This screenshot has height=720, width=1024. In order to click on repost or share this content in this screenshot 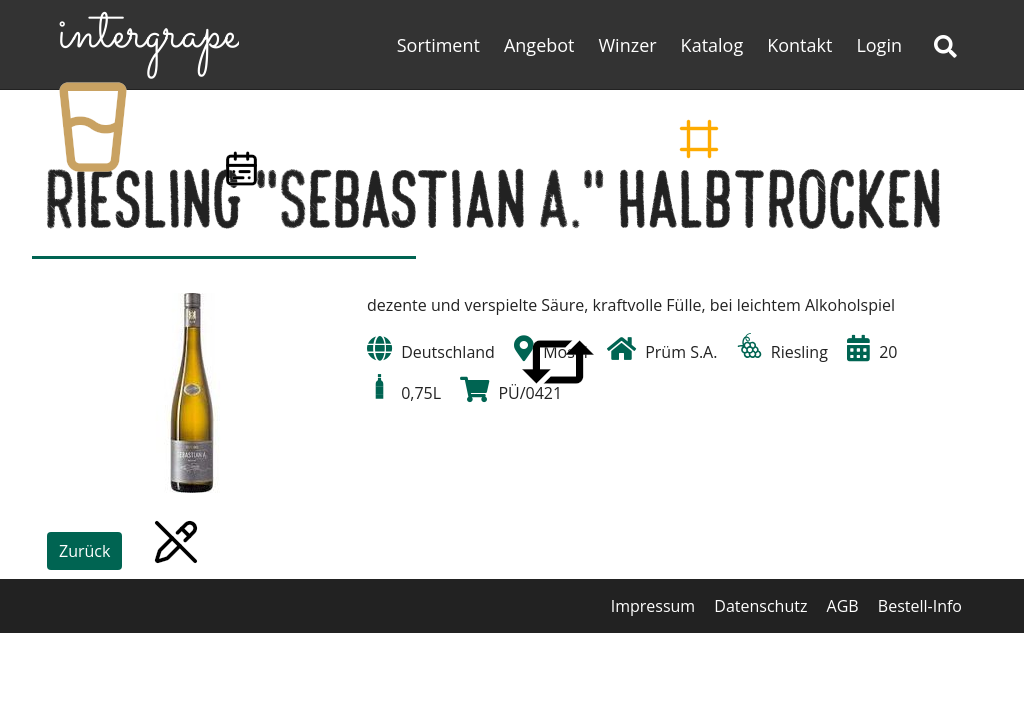, I will do `click(558, 362)`.